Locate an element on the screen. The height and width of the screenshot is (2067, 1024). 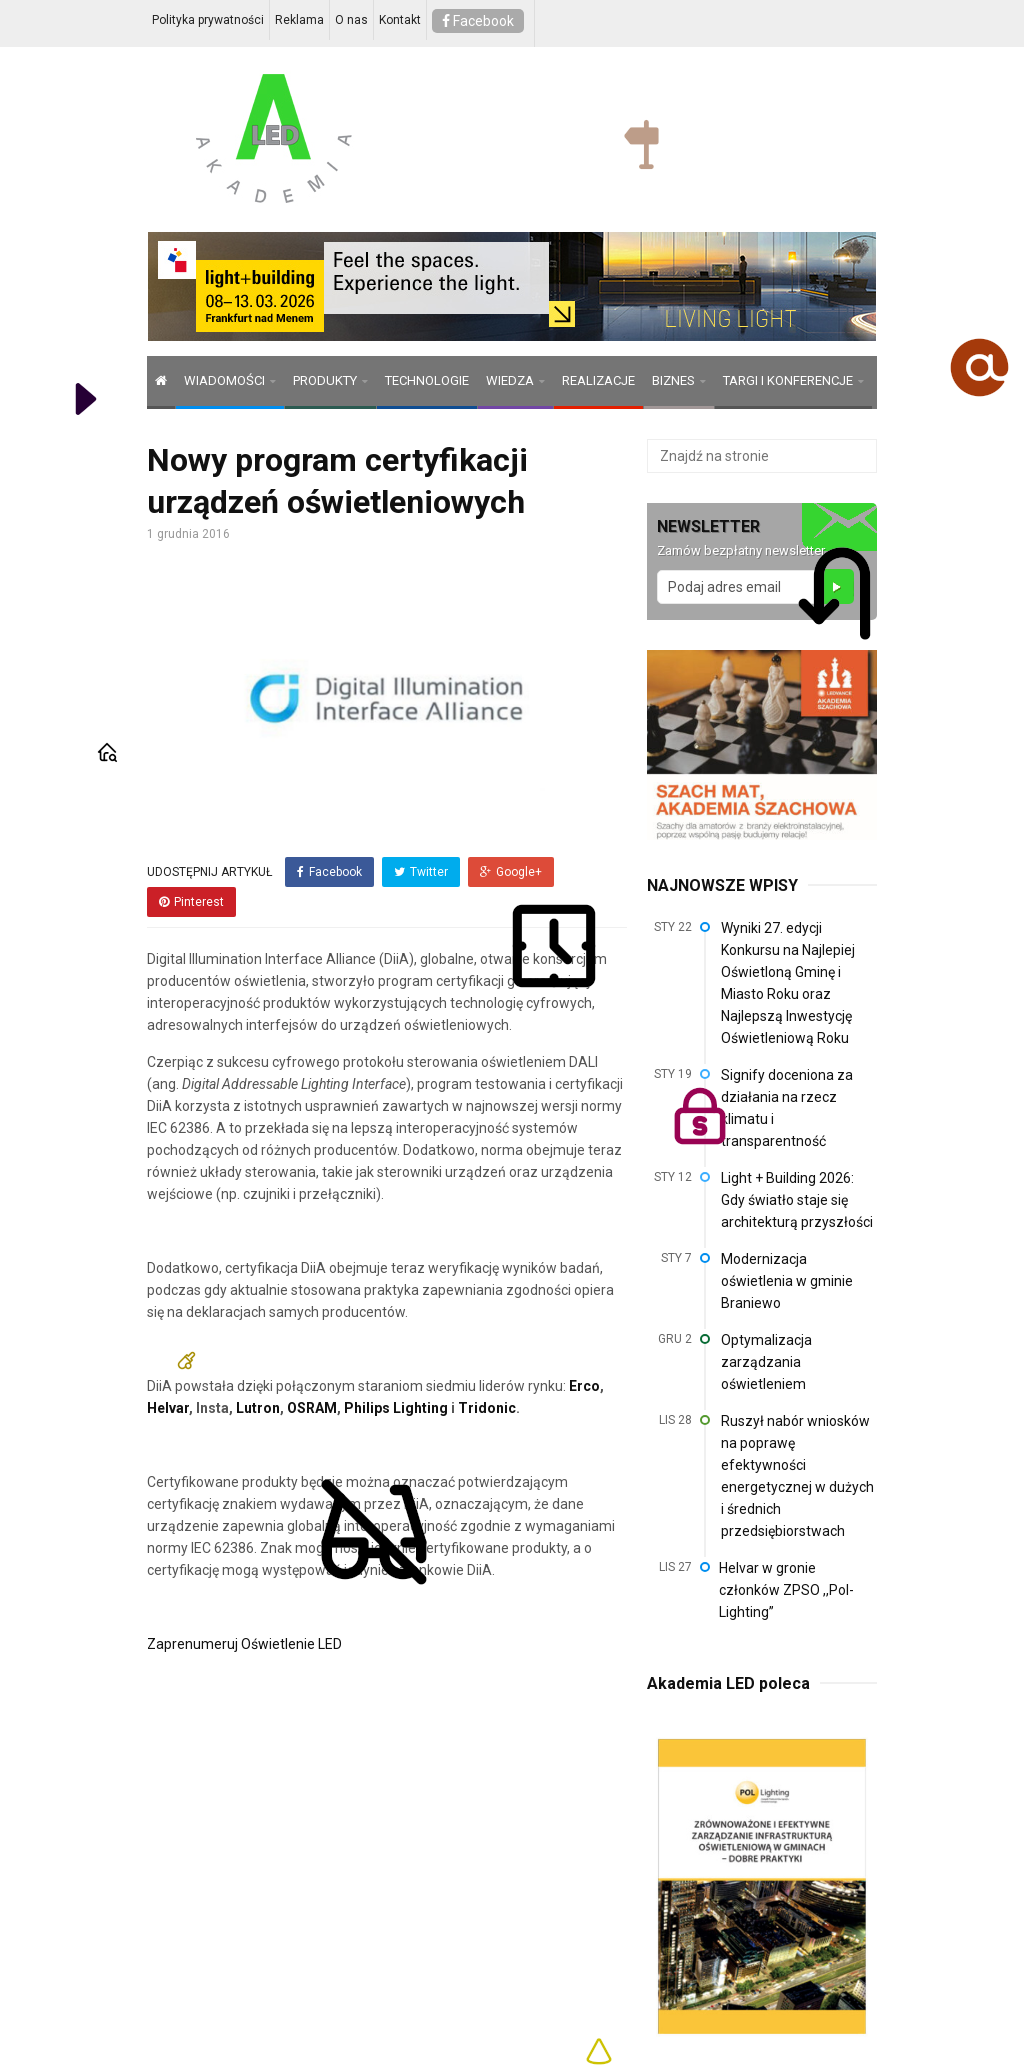
make a u-turn to the left is located at coordinates (839, 593).